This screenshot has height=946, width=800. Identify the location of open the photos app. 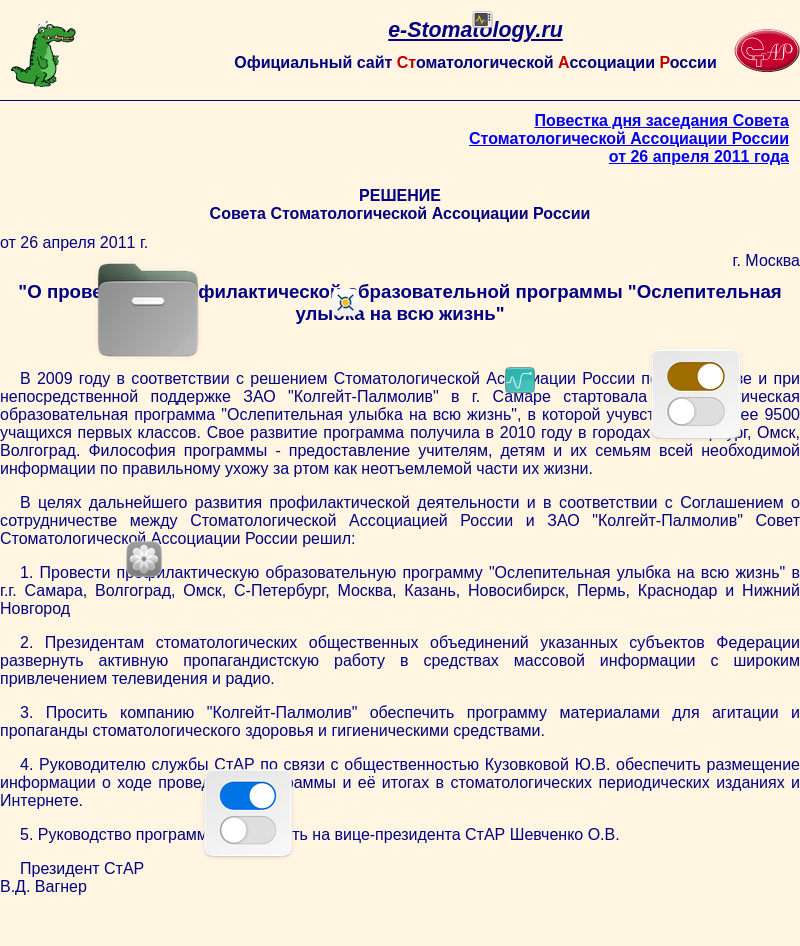
(144, 559).